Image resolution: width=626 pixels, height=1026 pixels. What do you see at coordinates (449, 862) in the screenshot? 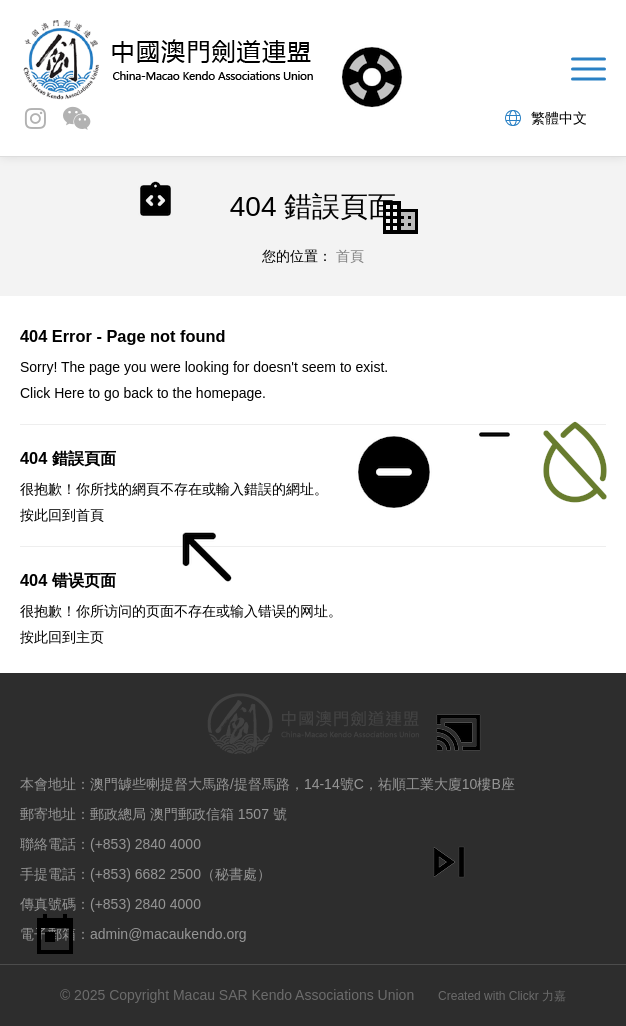
I see `skip to the next track or media item` at bounding box center [449, 862].